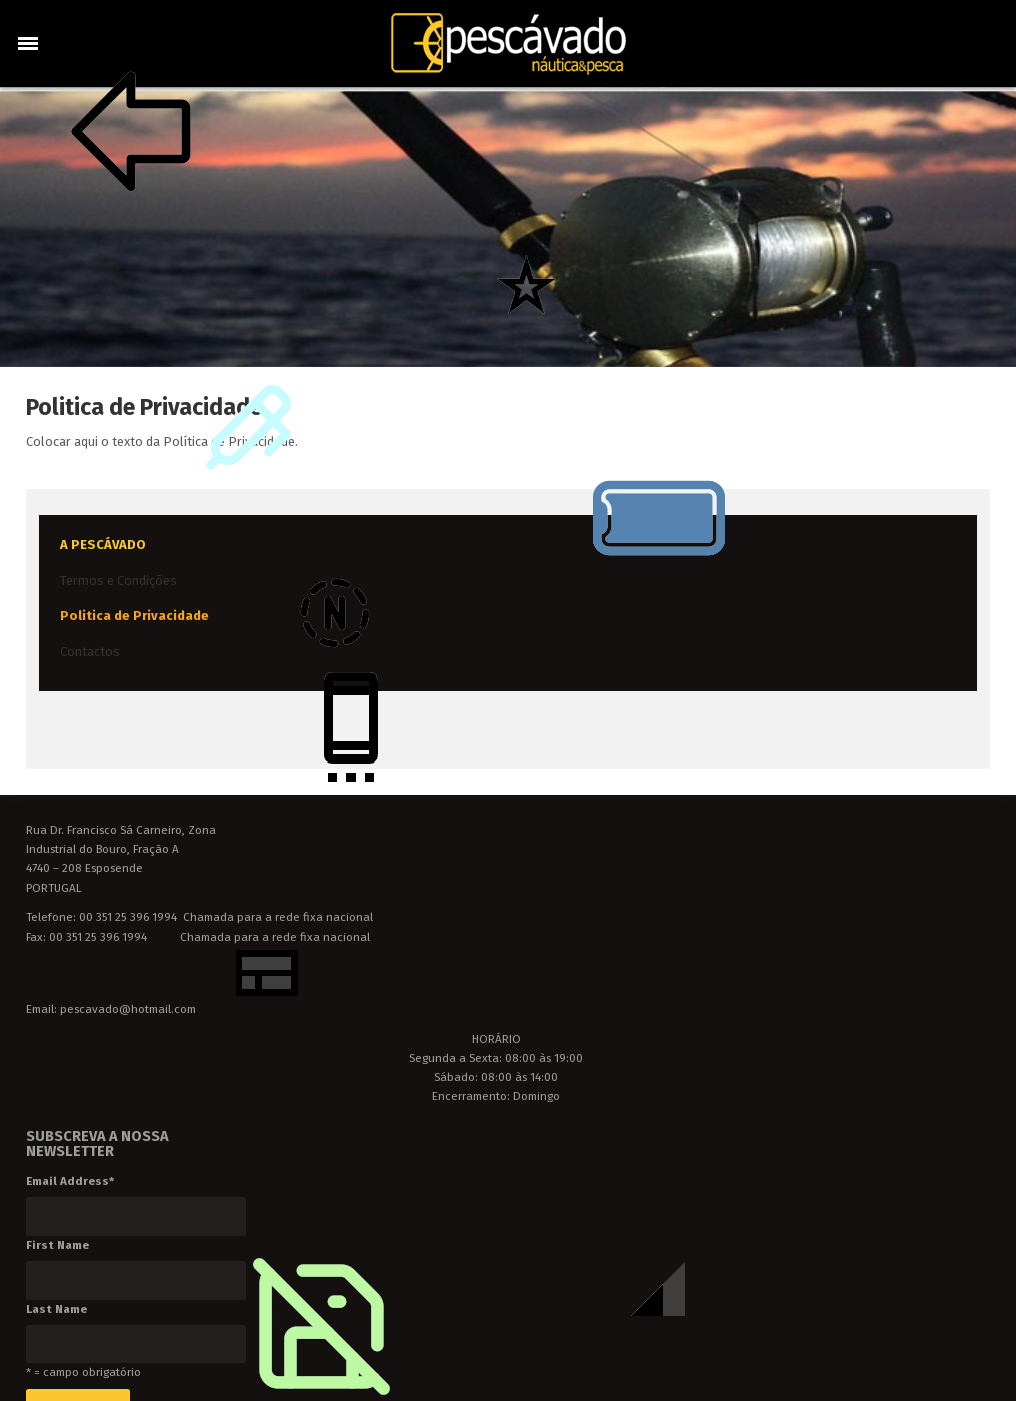  Describe the element at coordinates (351, 727) in the screenshot. I see `access mobile device settings` at that location.